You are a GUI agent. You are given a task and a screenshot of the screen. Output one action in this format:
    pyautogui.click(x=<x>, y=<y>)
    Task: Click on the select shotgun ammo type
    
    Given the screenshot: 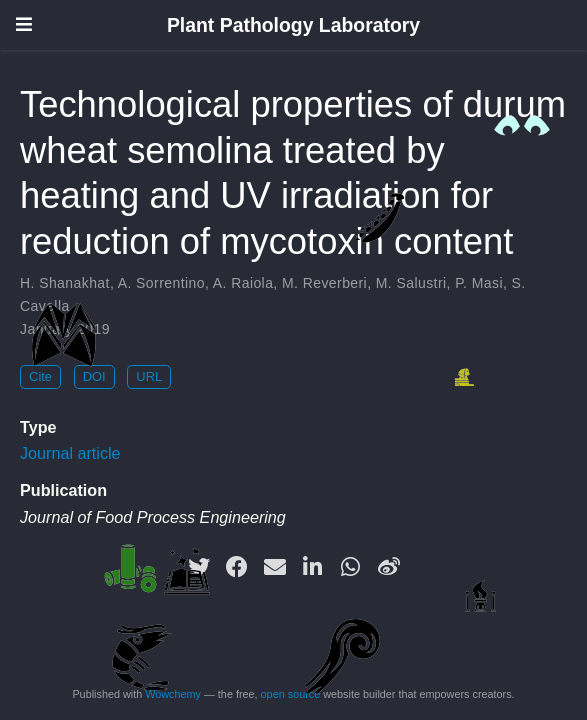 What is the action you would take?
    pyautogui.click(x=130, y=568)
    